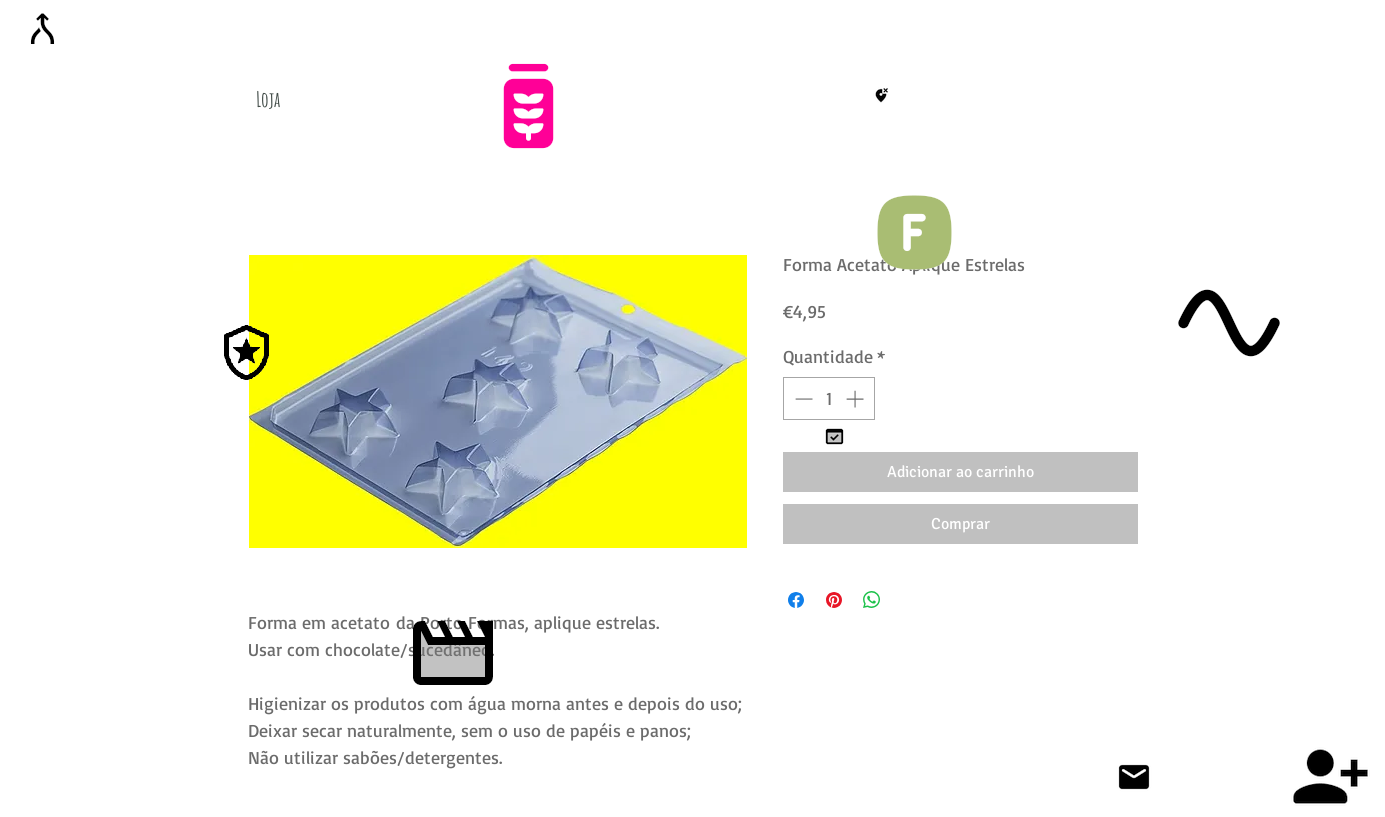  What do you see at coordinates (881, 95) in the screenshot?
I see `remove a saved location pin` at bounding box center [881, 95].